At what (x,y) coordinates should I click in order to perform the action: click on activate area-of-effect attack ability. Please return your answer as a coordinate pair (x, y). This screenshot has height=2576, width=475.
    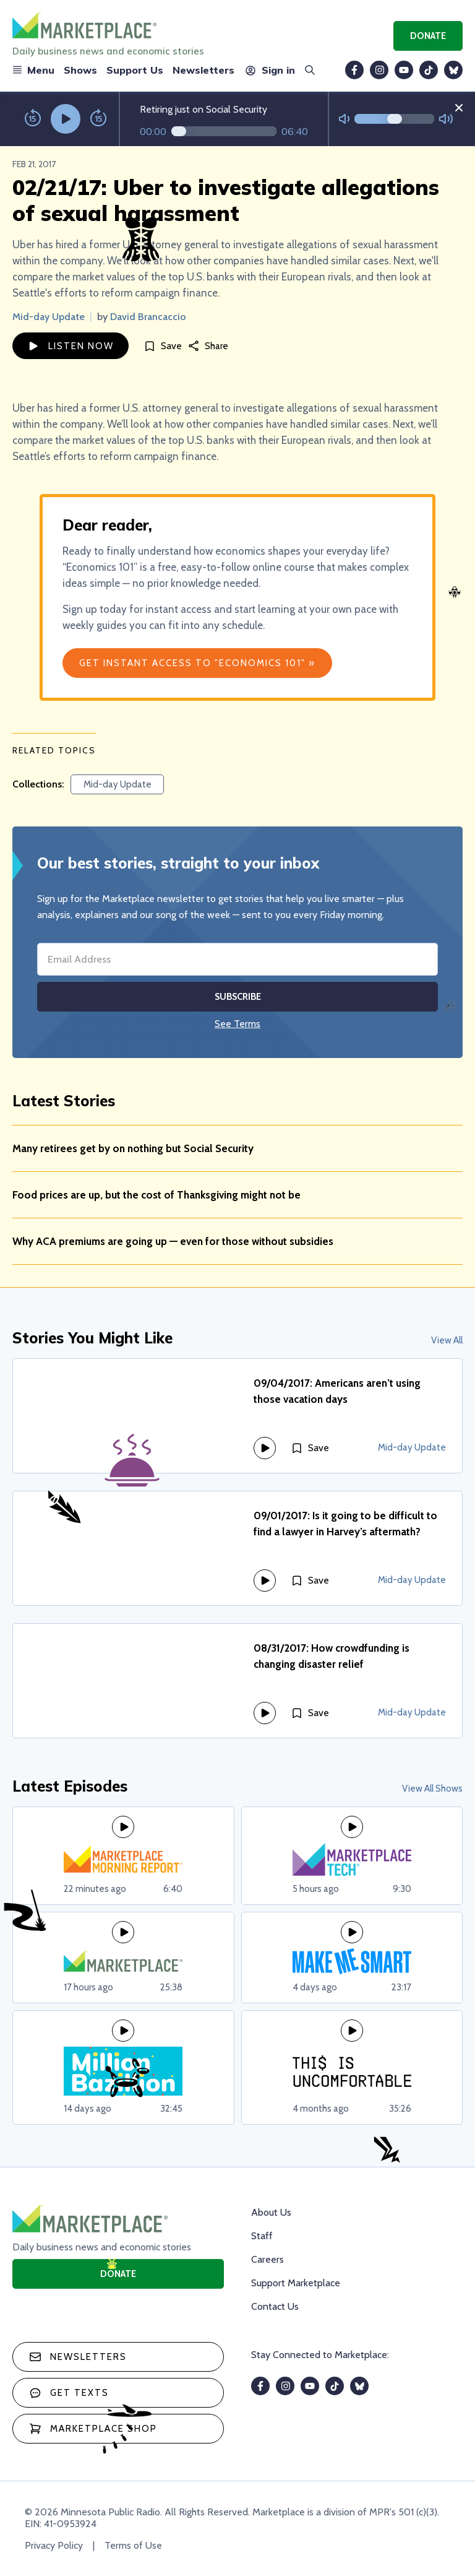
    Looking at the image, I should click on (127, 2429).